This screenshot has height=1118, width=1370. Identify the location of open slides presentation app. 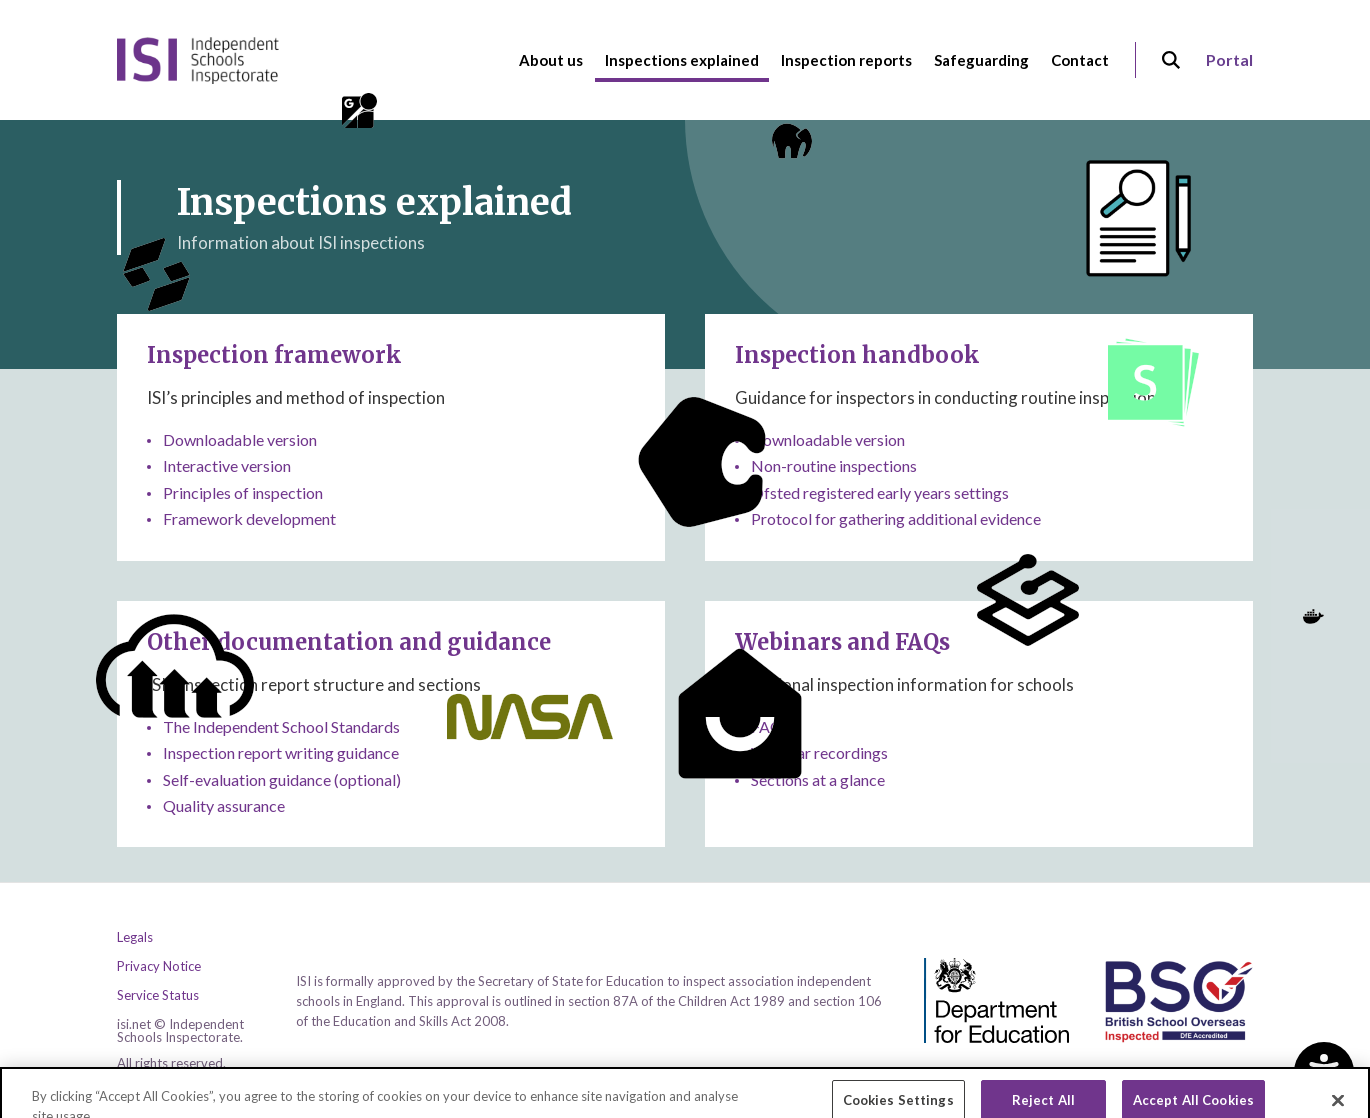
(1153, 382).